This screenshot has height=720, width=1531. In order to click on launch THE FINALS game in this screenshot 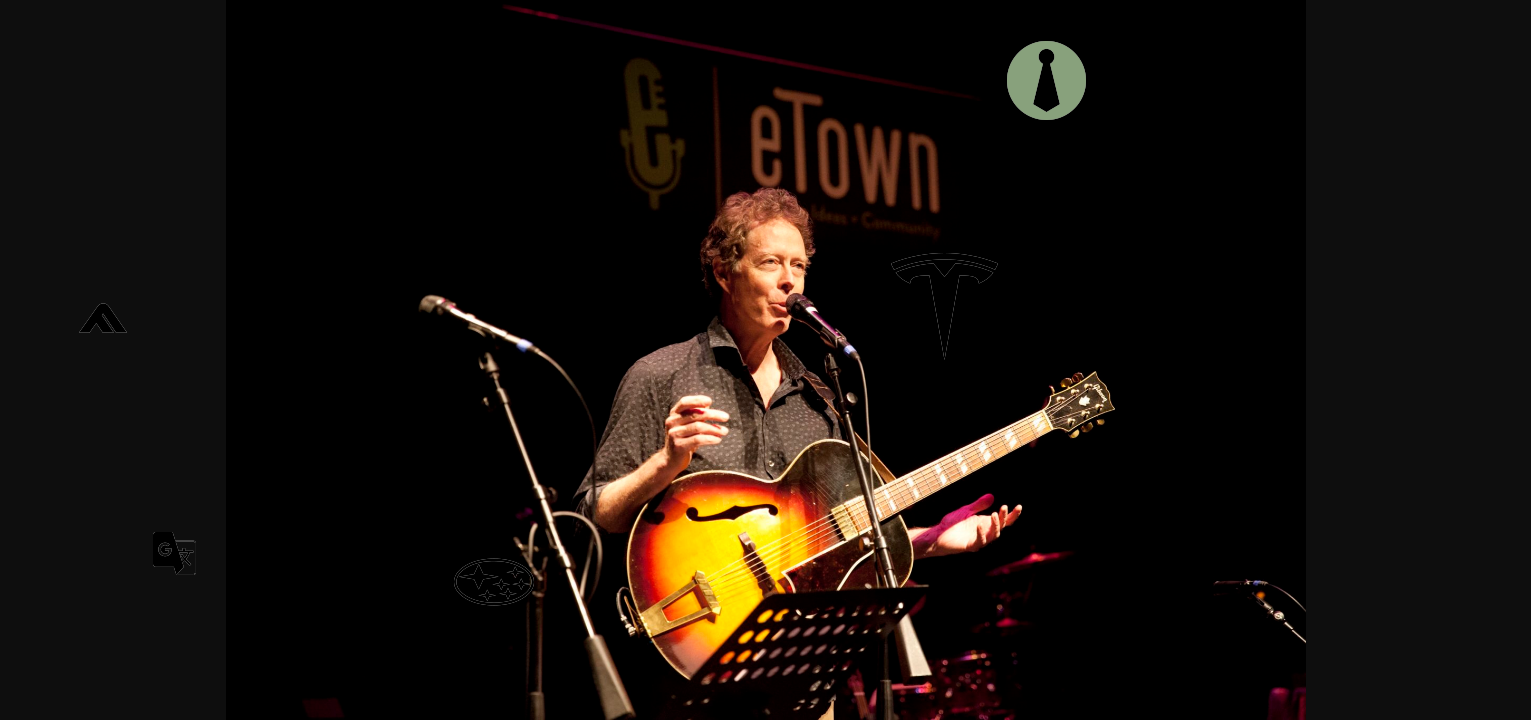, I will do `click(103, 318)`.